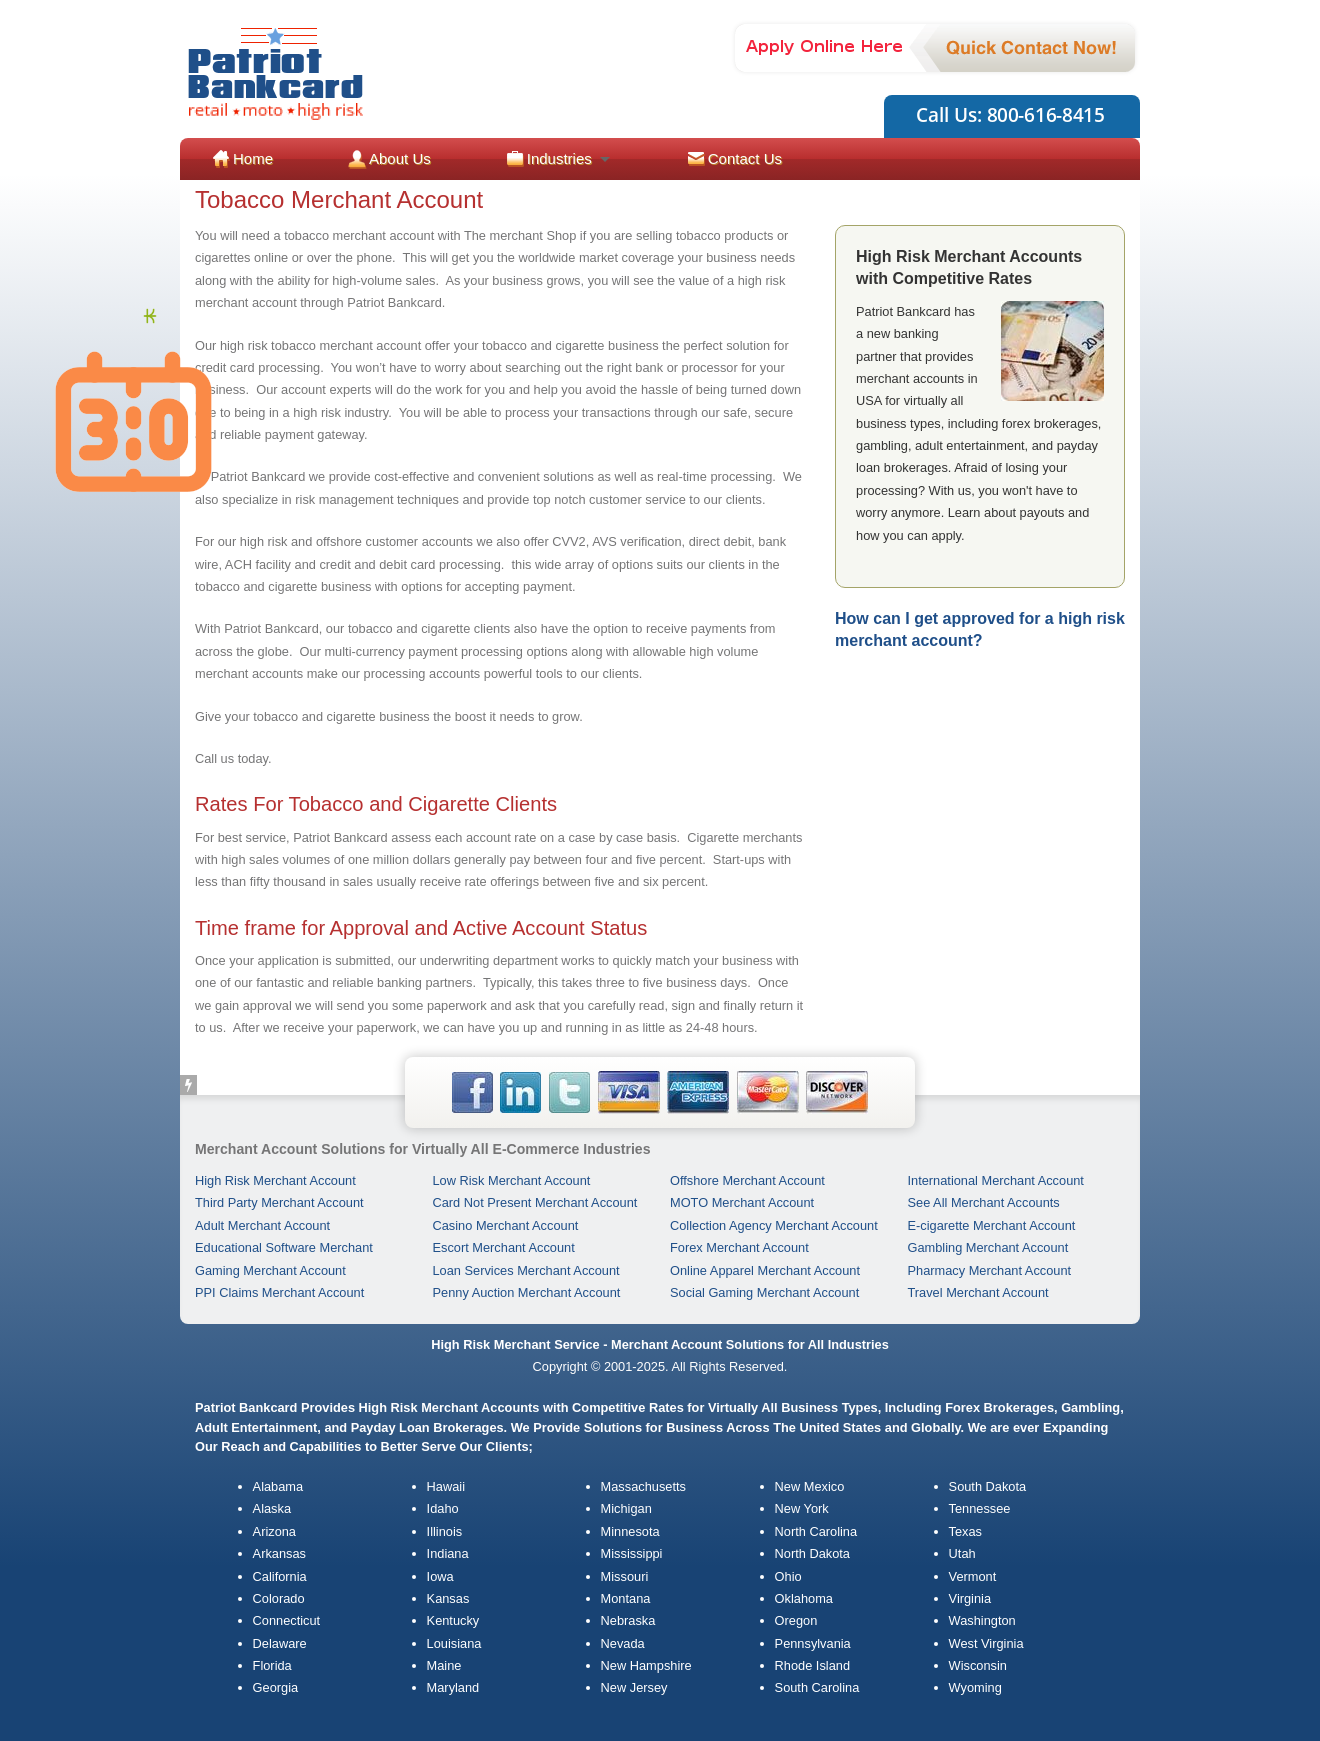 The image size is (1320, 1741). What do you see at coordinates (133, 429) in the screenshot?
I see `view game or match scores` at bounding box center [133, 429].